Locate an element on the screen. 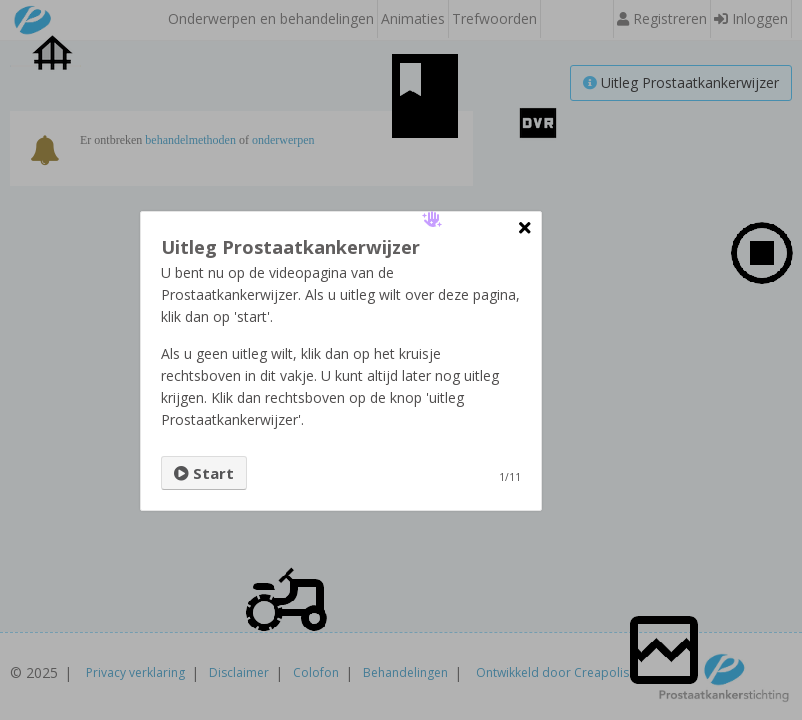 The height and width of the screenshot is (720, 802). view property foundation details is located at coordinates (52, 53).